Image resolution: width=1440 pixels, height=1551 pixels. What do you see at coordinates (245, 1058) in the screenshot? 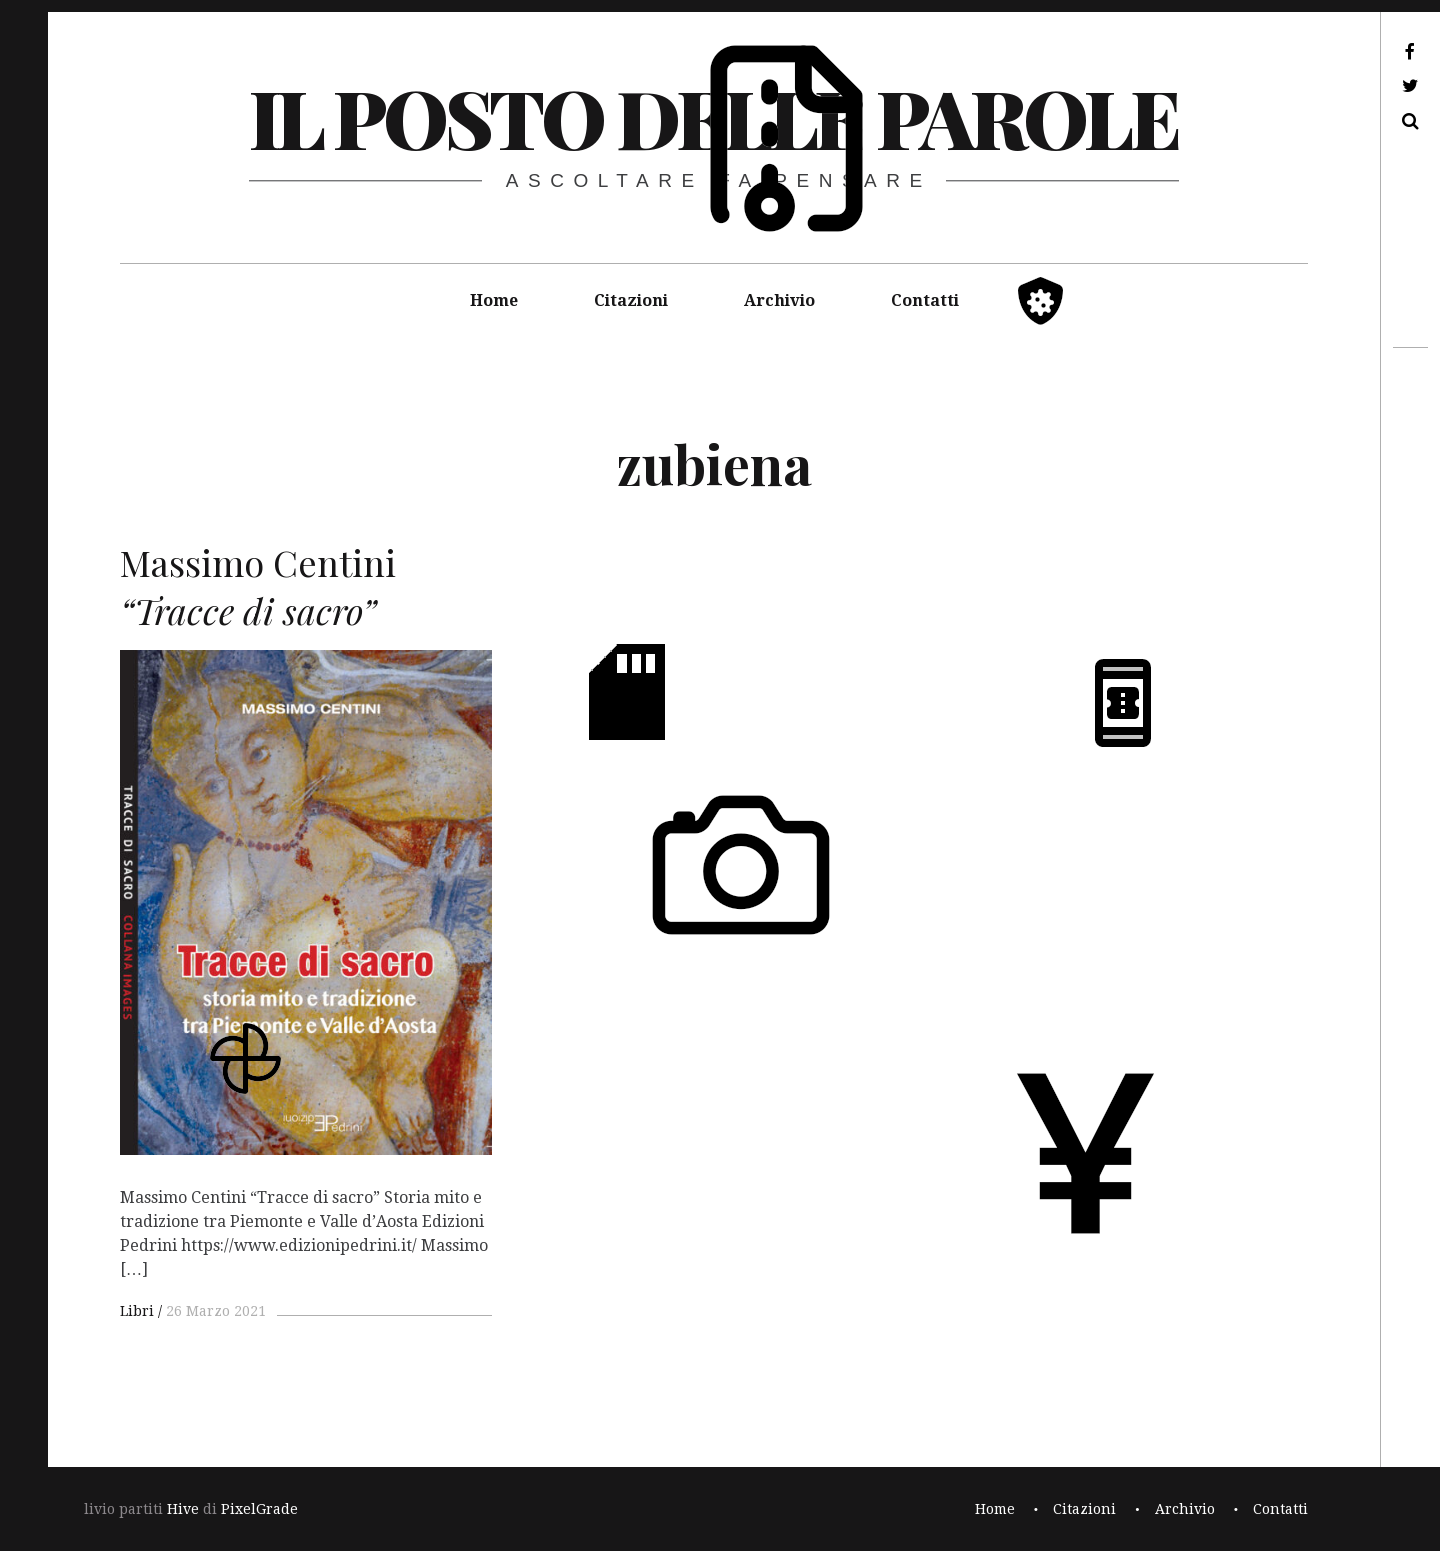
I see `open google photos` at bounding box center [245, 1058].